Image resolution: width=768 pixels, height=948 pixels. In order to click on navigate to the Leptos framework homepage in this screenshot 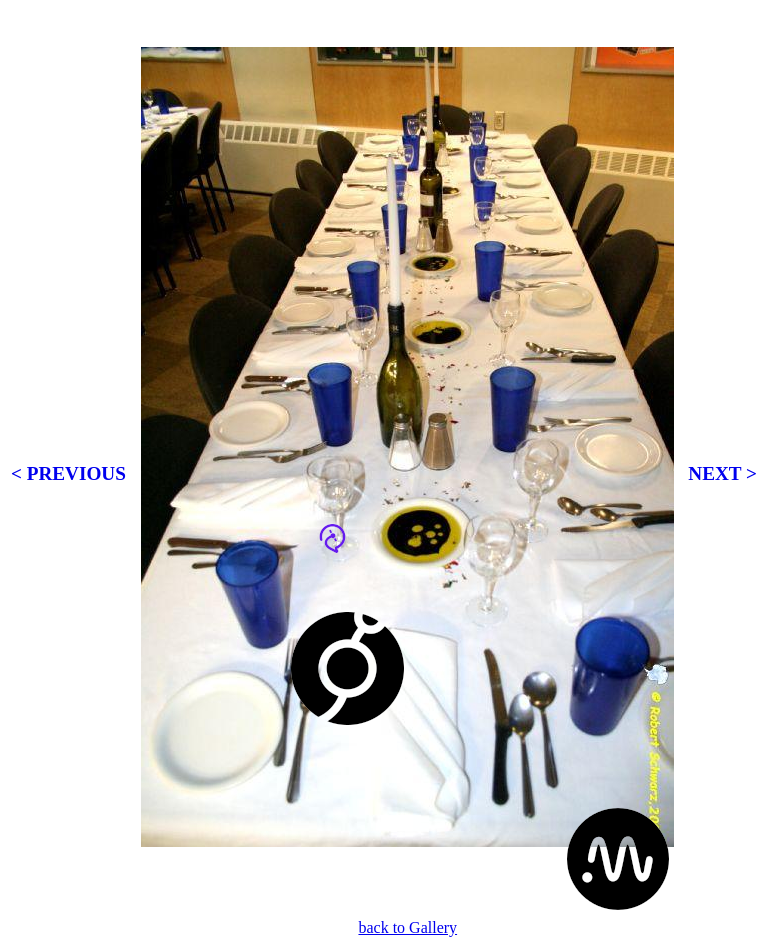, I will do `click(347, 668)`.